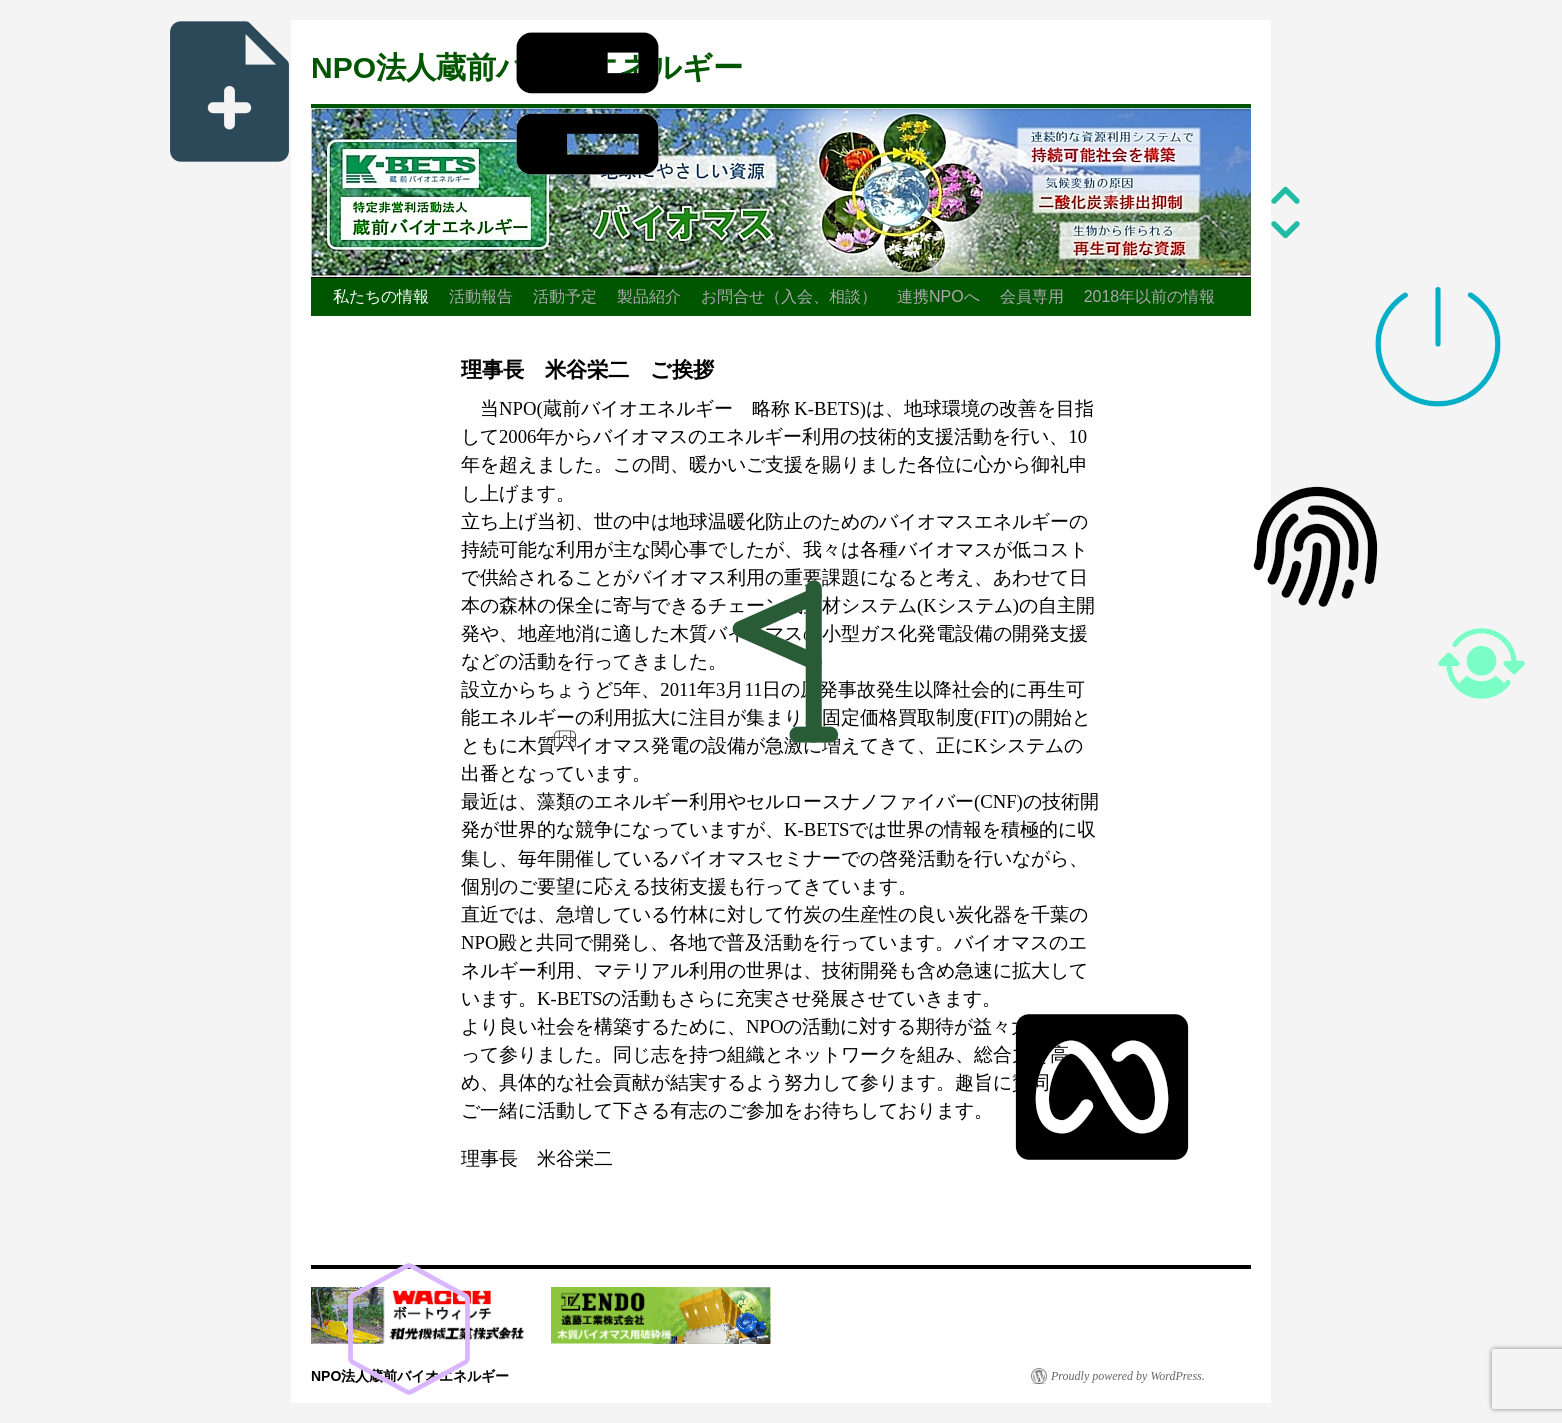 The height and width of the screenshot is (1423, 1562). I want to click on generic shape or container element, so click(409, 1329).